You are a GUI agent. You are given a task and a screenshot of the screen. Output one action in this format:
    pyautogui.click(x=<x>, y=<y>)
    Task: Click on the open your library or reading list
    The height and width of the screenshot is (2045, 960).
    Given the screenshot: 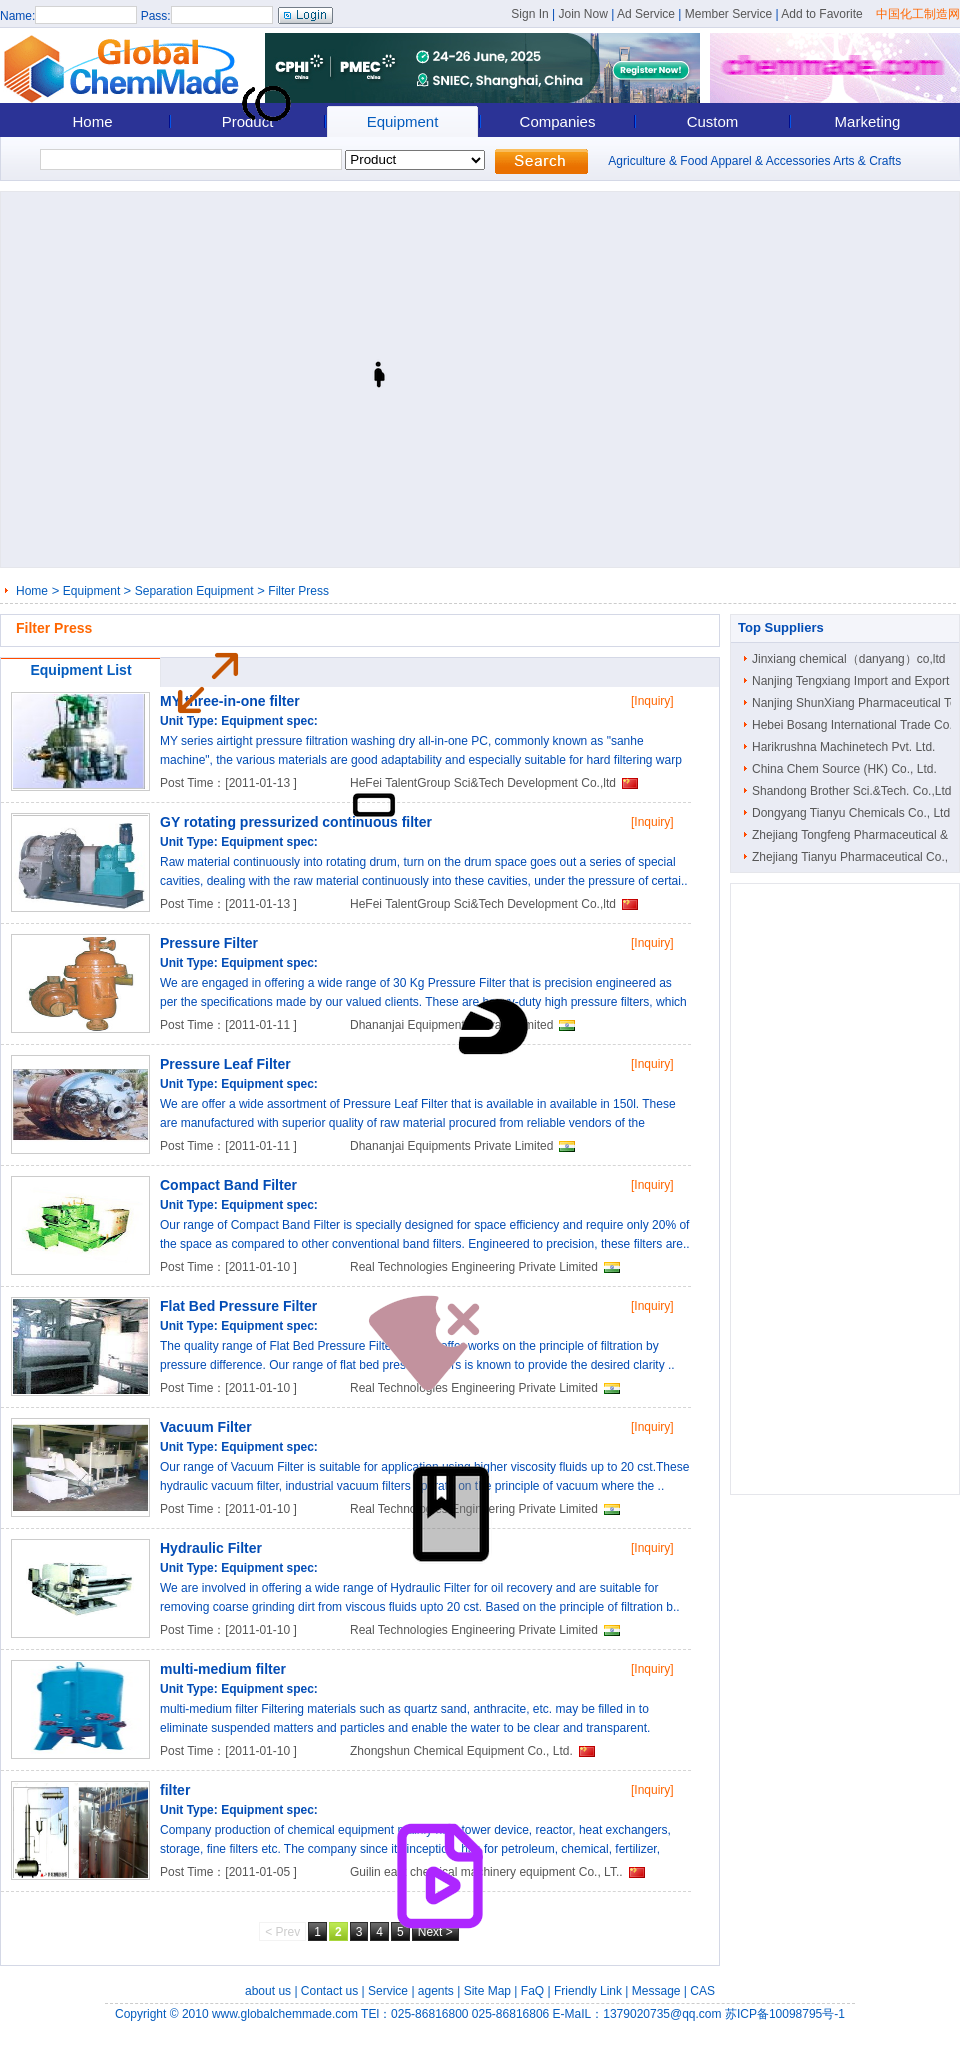 What is the action you would take?
    pyautogui.click(x=451, y=1514)
    